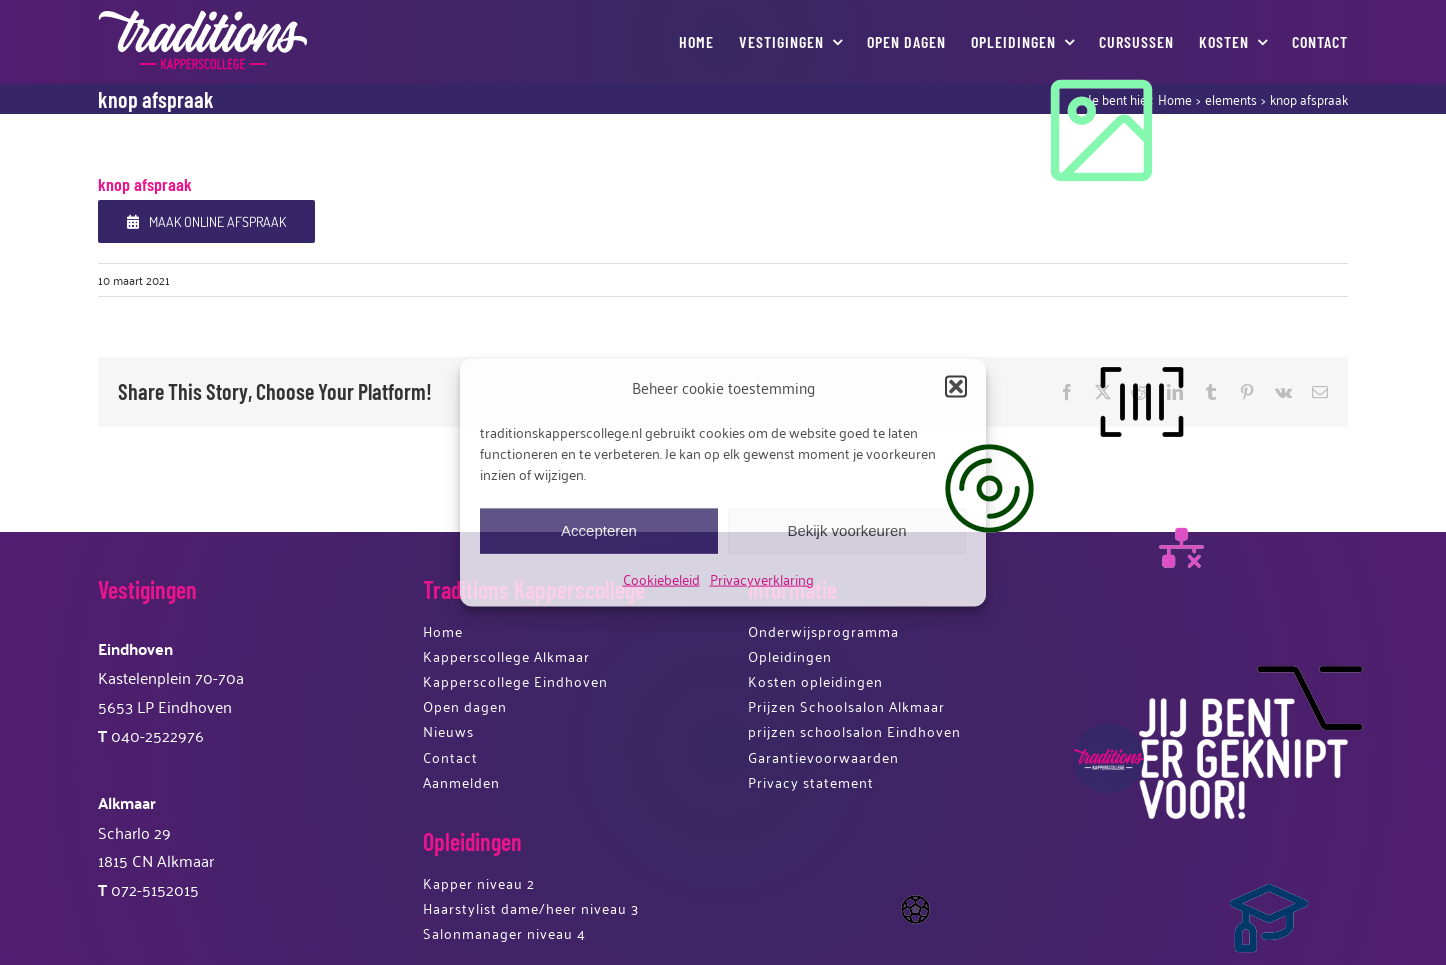  Describe the element at coordinates (915, 909) in the screenshot. I see `access sports or soccer-related content` at that location.